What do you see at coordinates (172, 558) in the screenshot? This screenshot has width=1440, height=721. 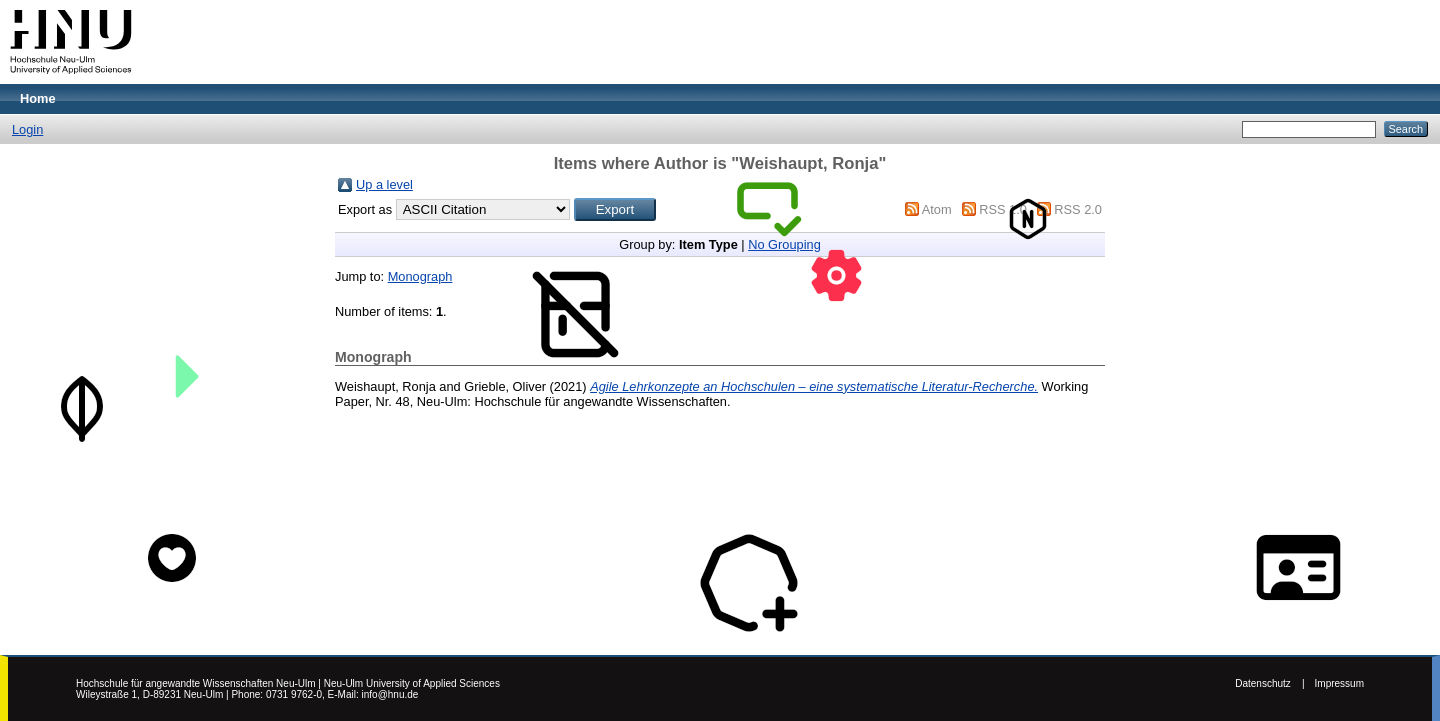 I see `like or favorite an item in your feed` at bounding box center [172, 558].